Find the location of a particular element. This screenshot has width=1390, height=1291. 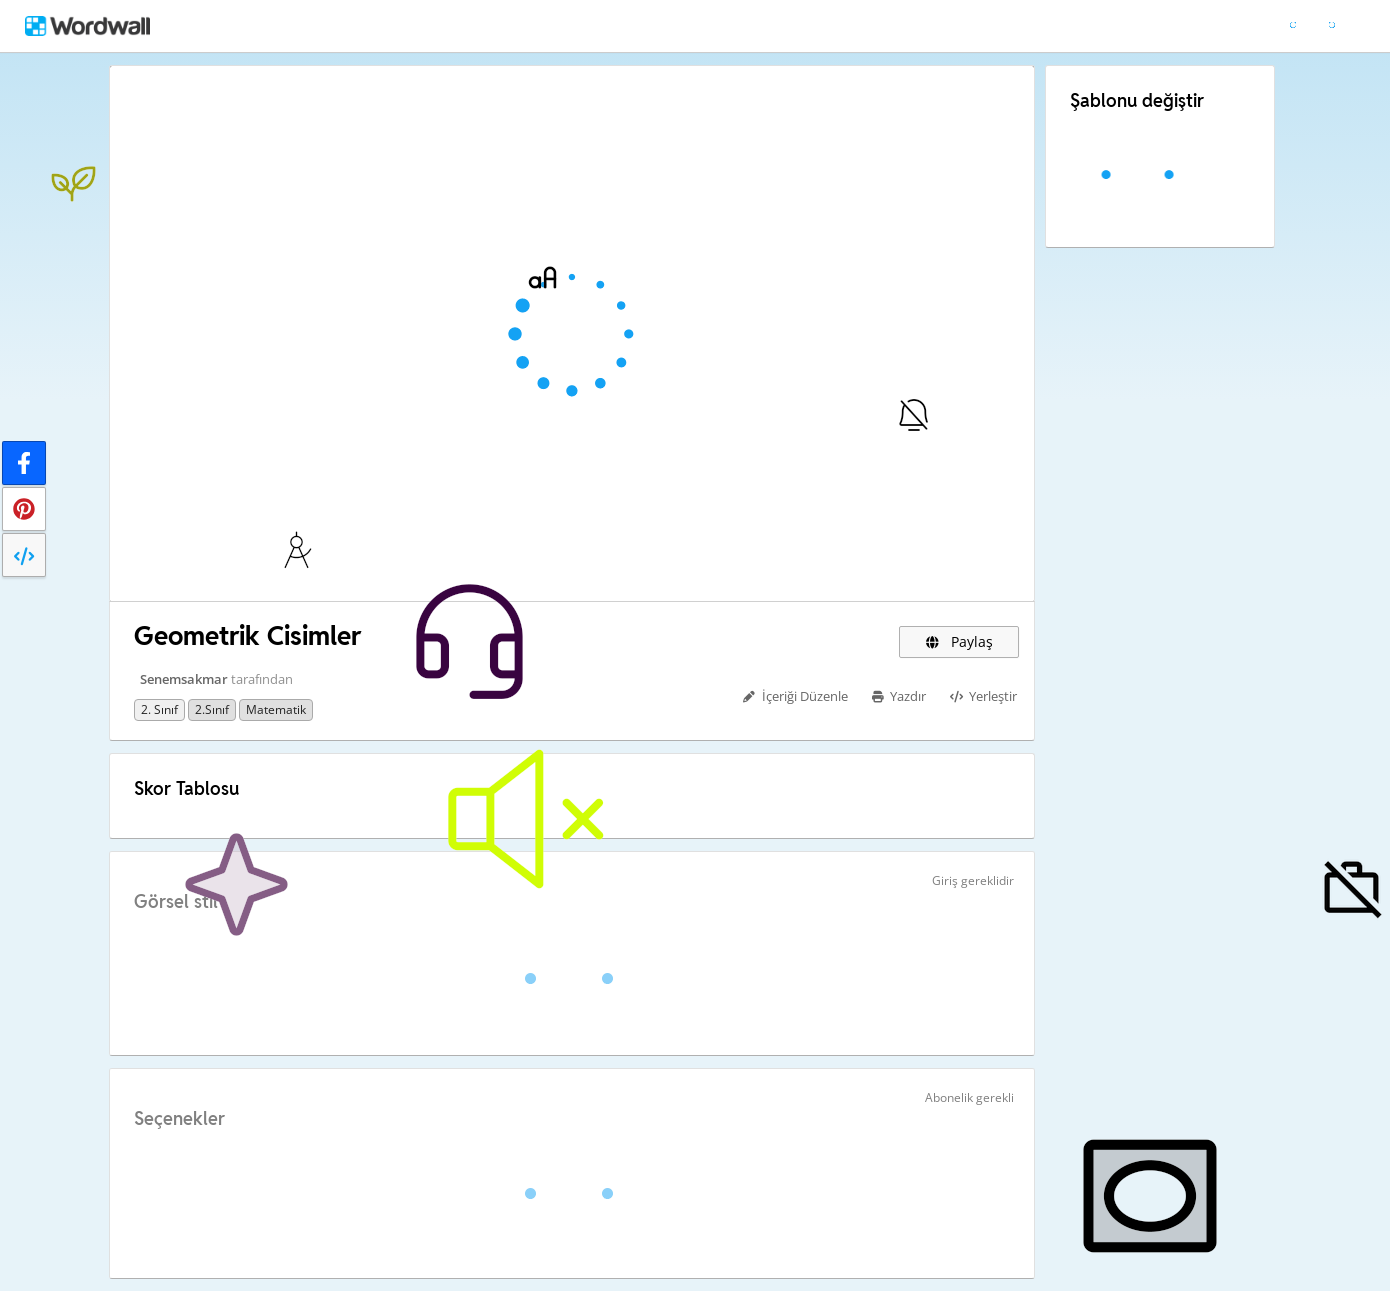

indicates a featured or highlighted item is located at coordinates (236, 884).